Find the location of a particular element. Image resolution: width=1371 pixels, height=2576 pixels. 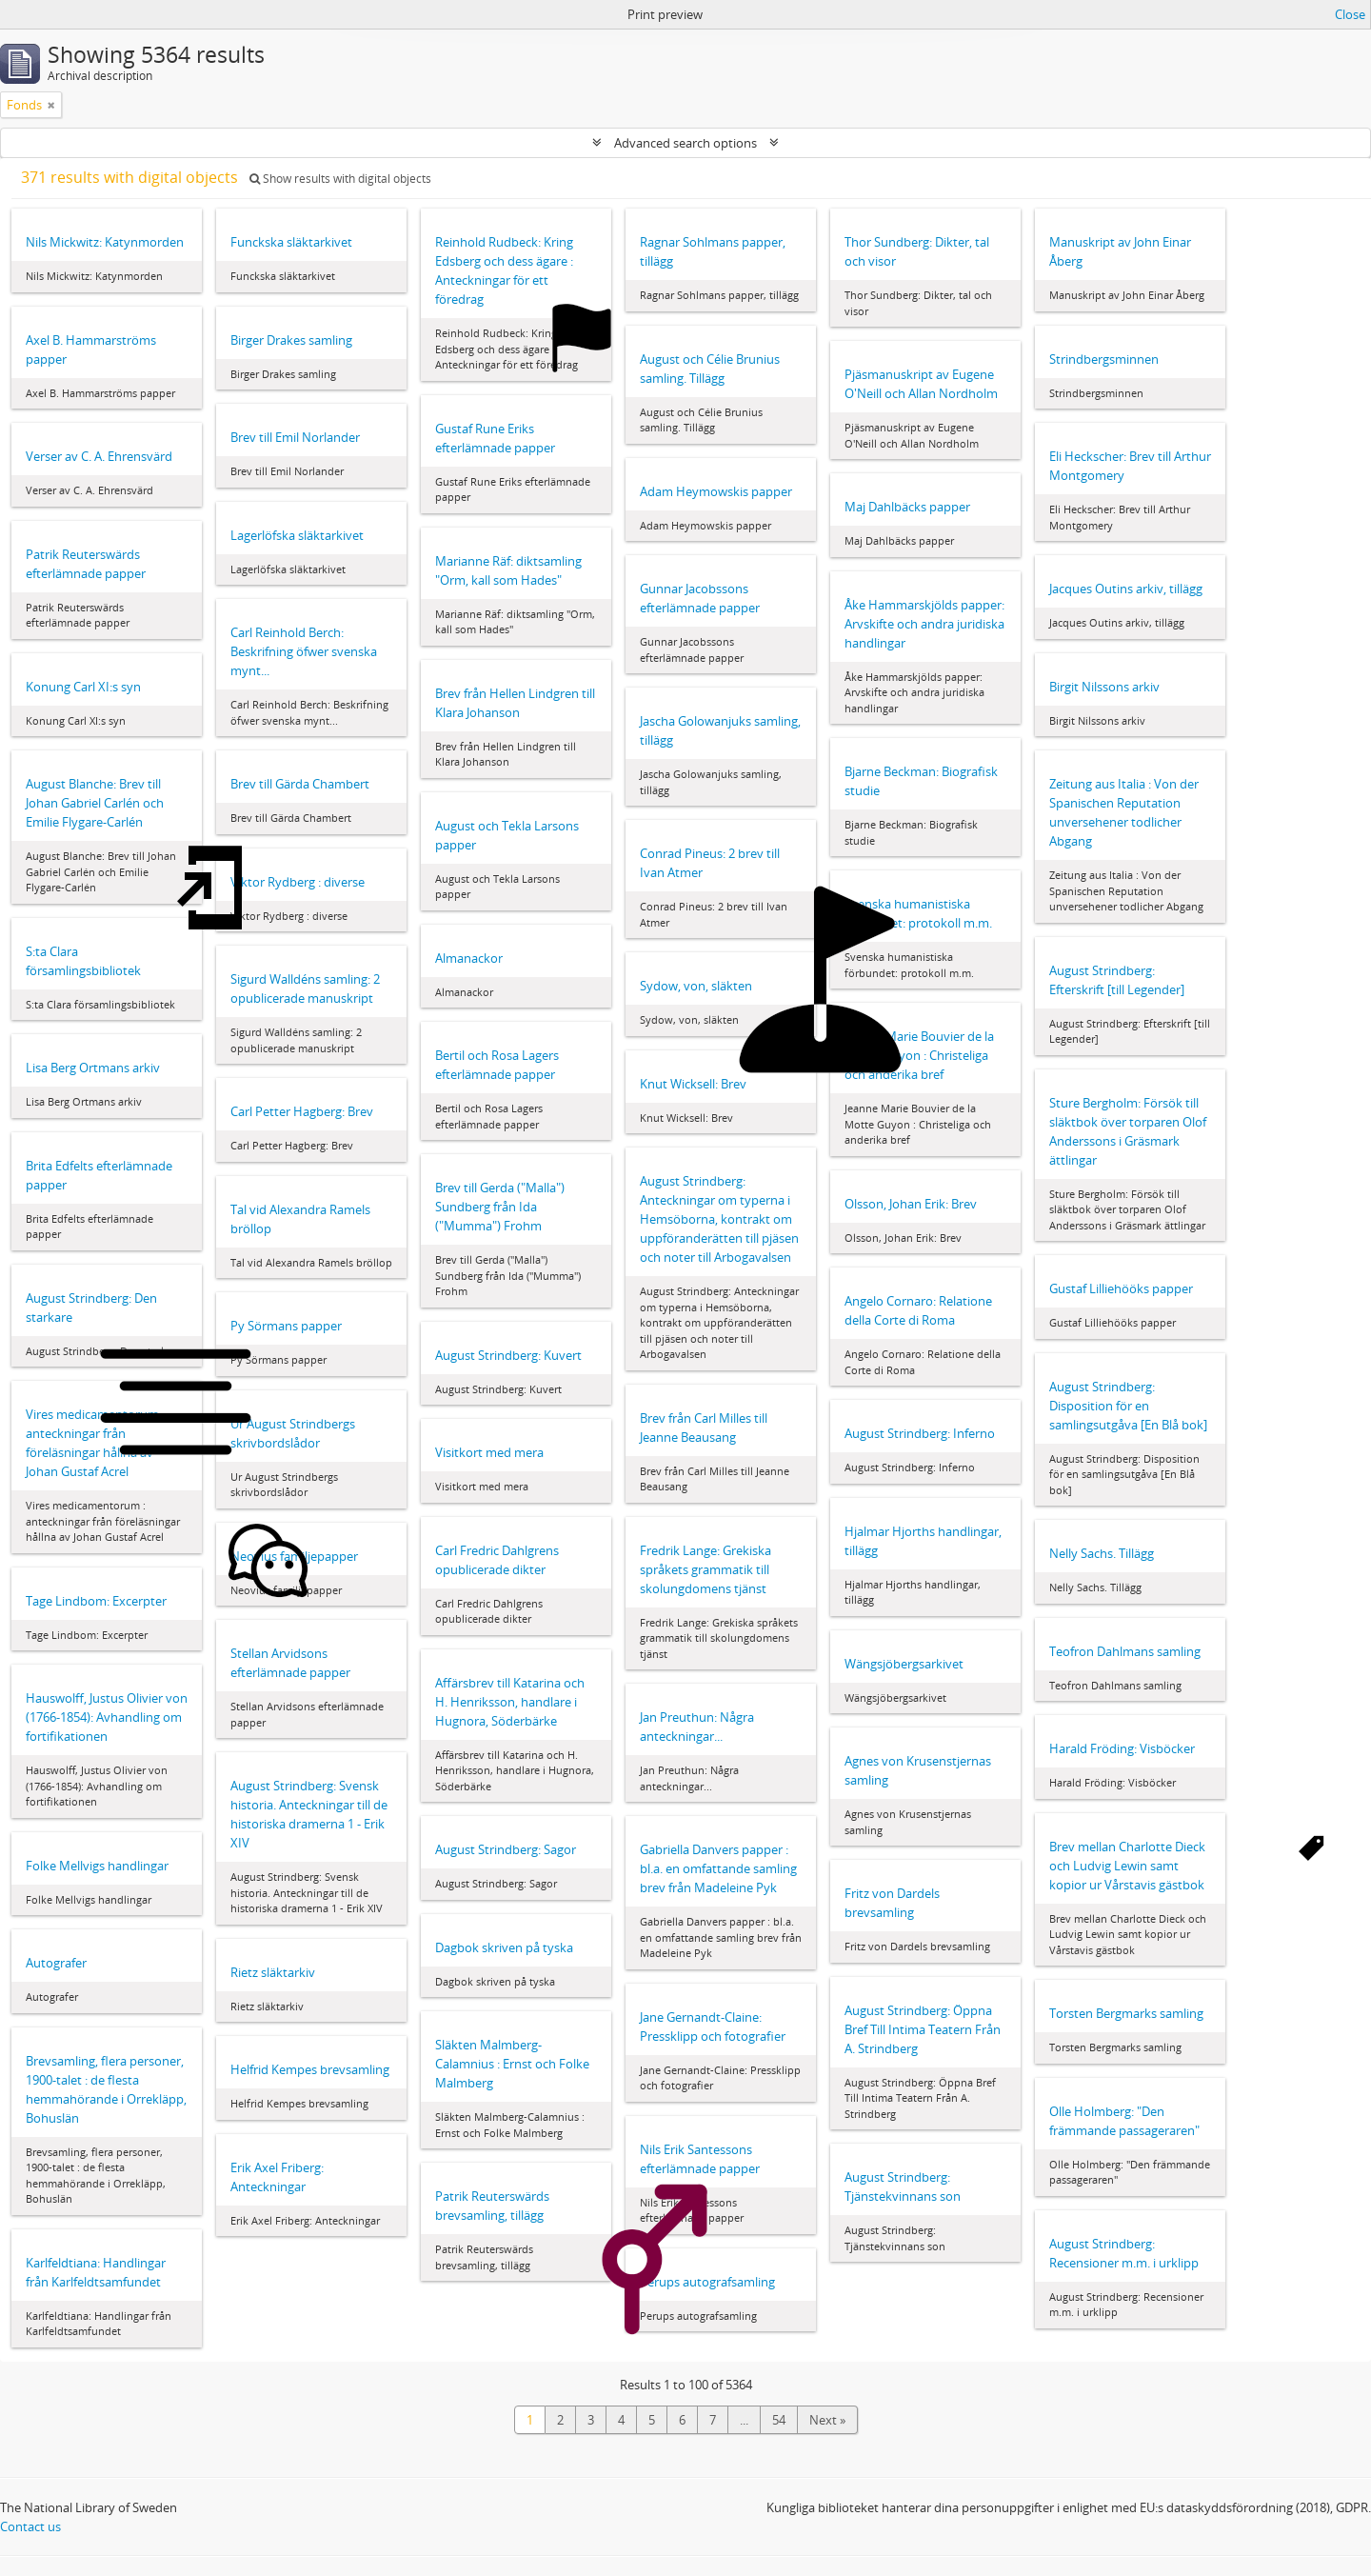

flag or report content is located at coordinates (582, 338).